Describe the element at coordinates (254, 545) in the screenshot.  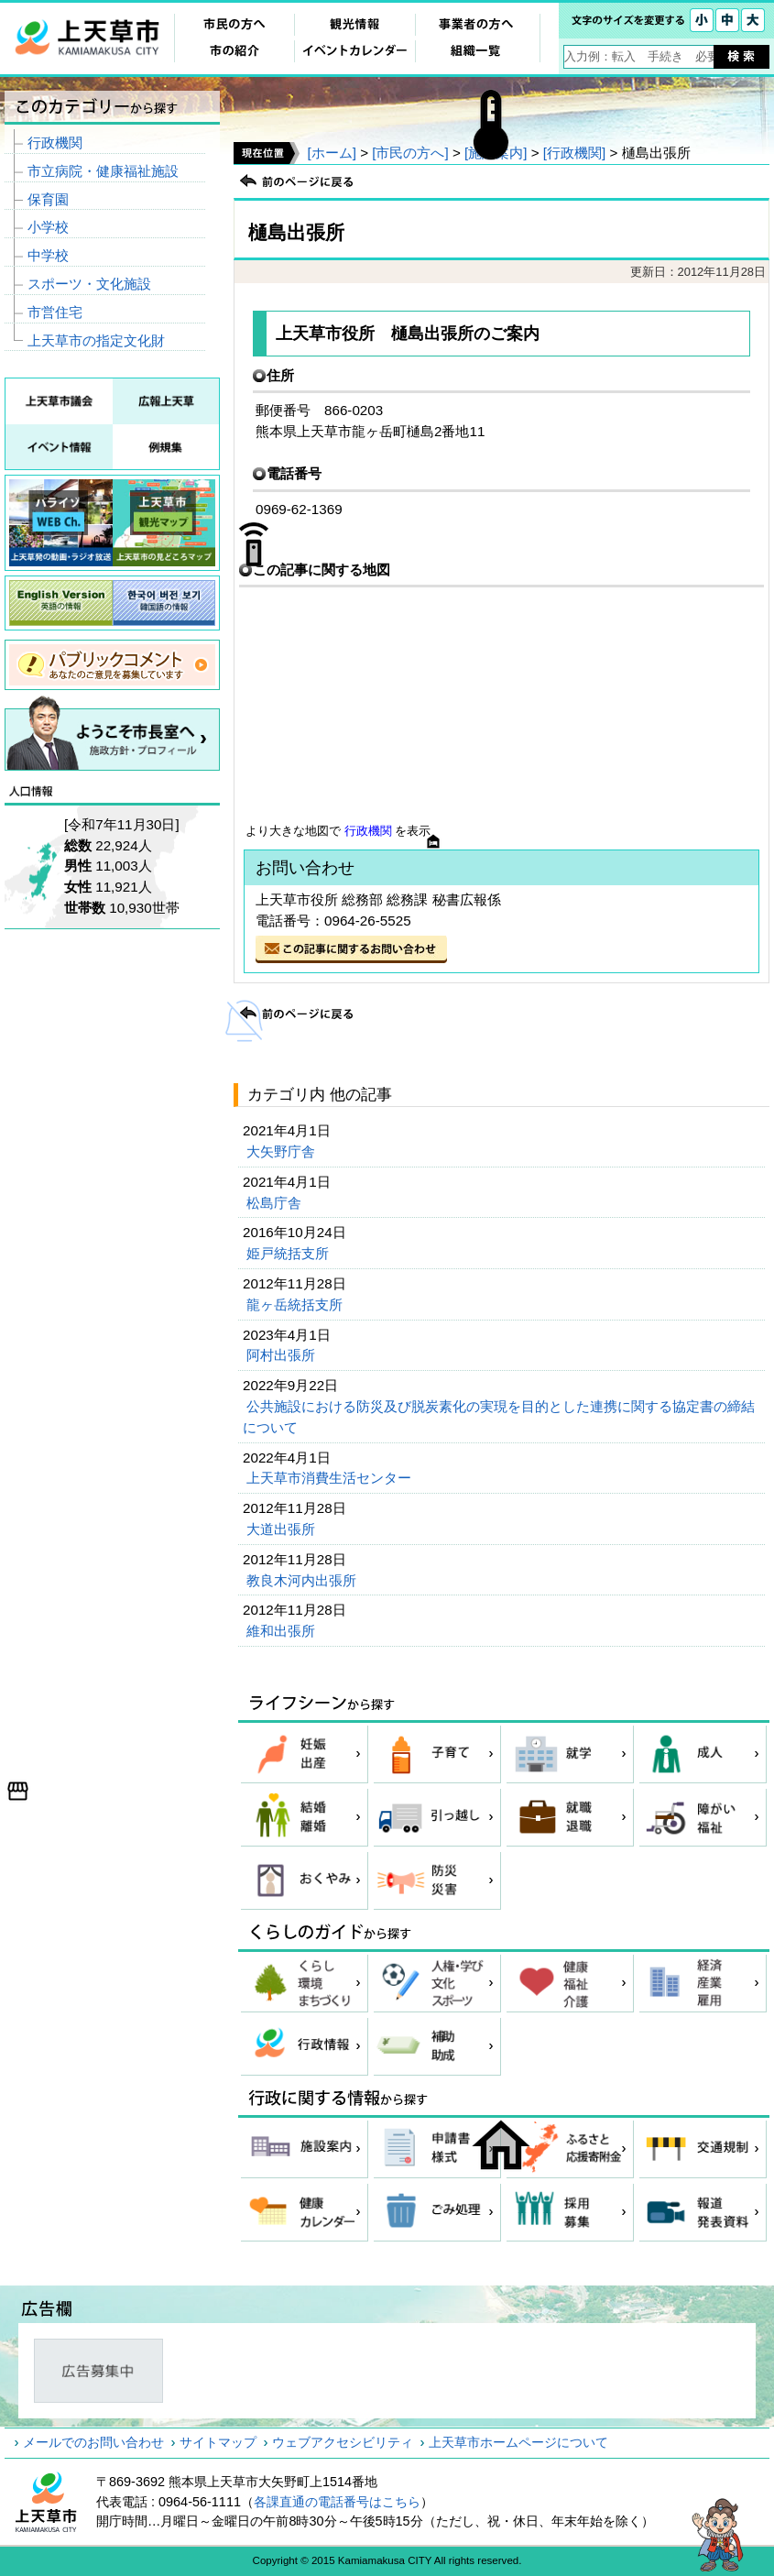
I see `access remote control settings` at that location.